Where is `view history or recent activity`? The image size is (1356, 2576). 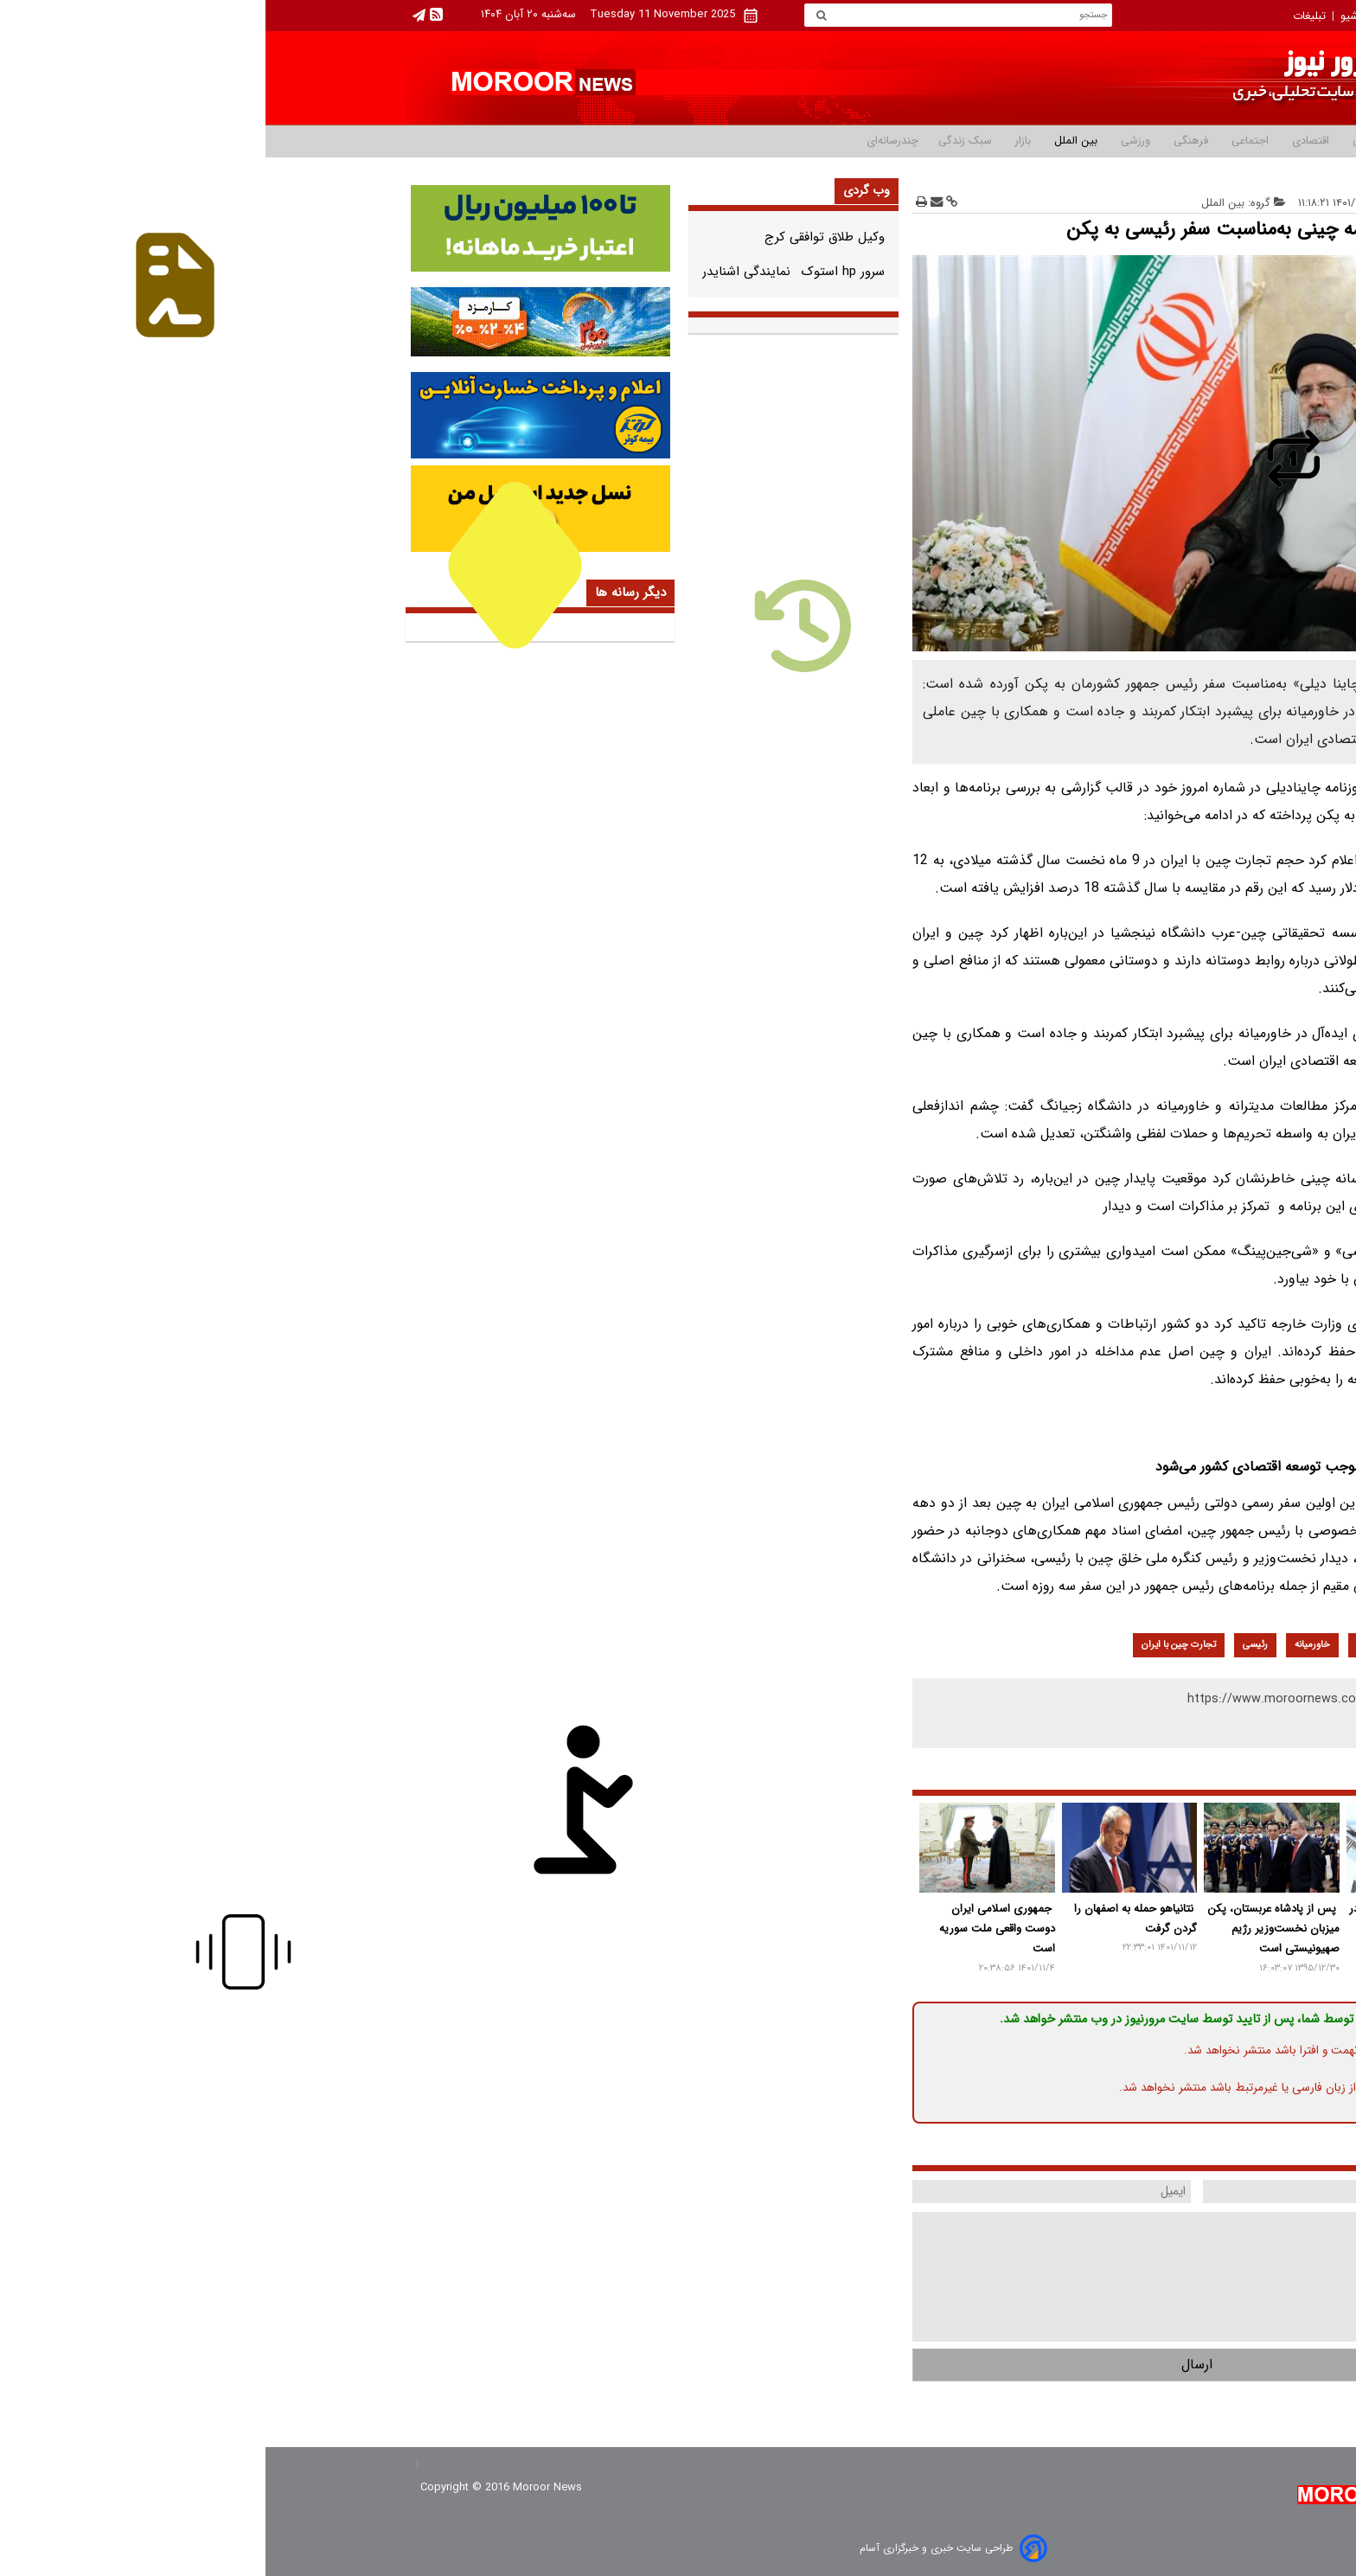 view history or recent activity is located at coordinates (804, 625).